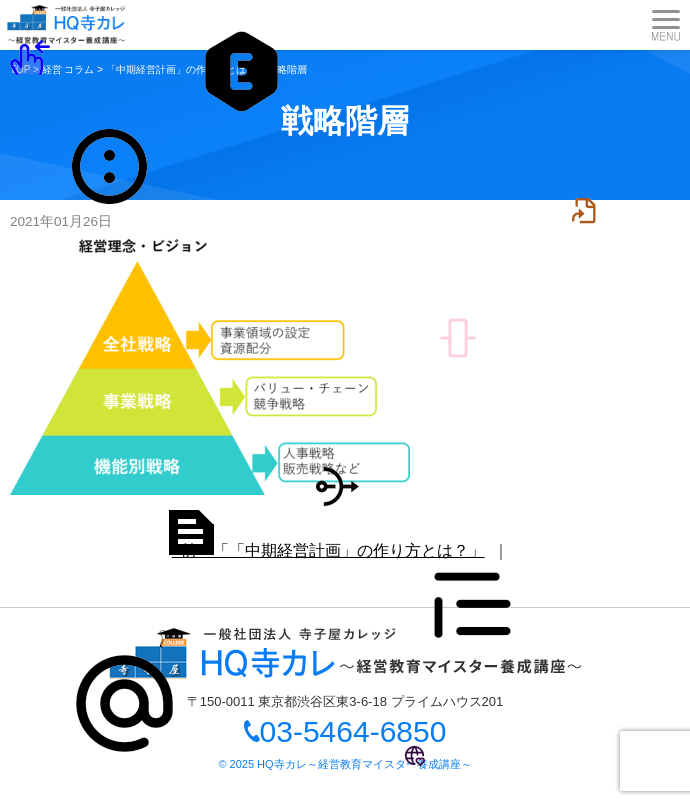 The height and width of the screenshot is (805, 690). What do you see at coordinates (28, 59) in the screenshot?
I see `swipe left to navigate or dismiss` at bounding box center [28, 59].